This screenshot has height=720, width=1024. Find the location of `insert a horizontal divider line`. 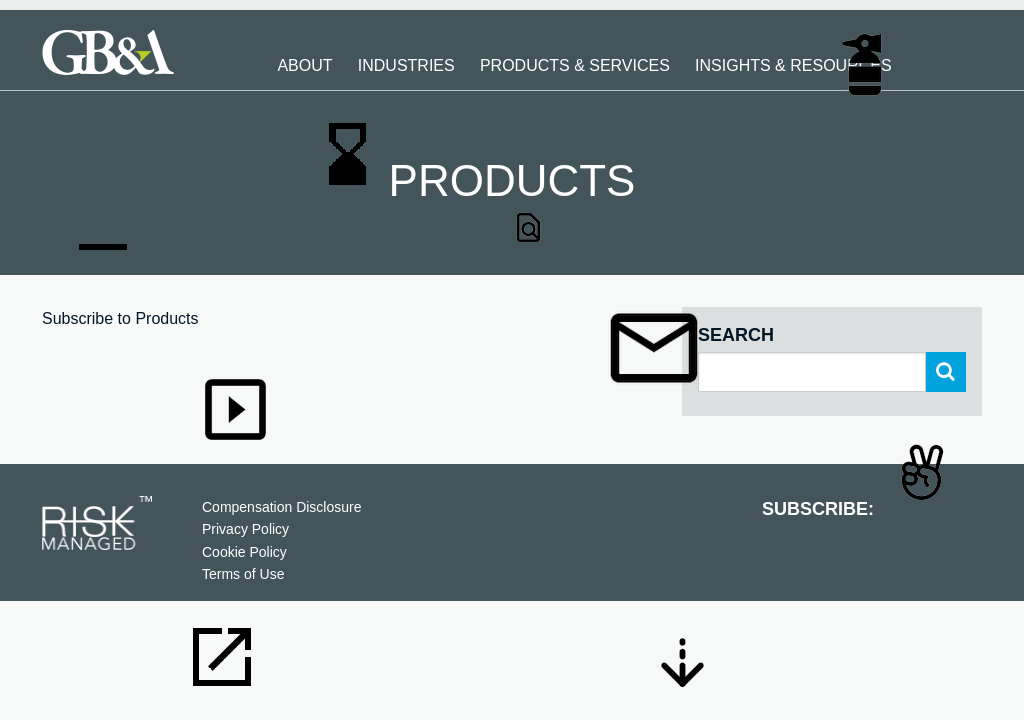

insert a horizontal divider line is located at coordinates (103, 247).